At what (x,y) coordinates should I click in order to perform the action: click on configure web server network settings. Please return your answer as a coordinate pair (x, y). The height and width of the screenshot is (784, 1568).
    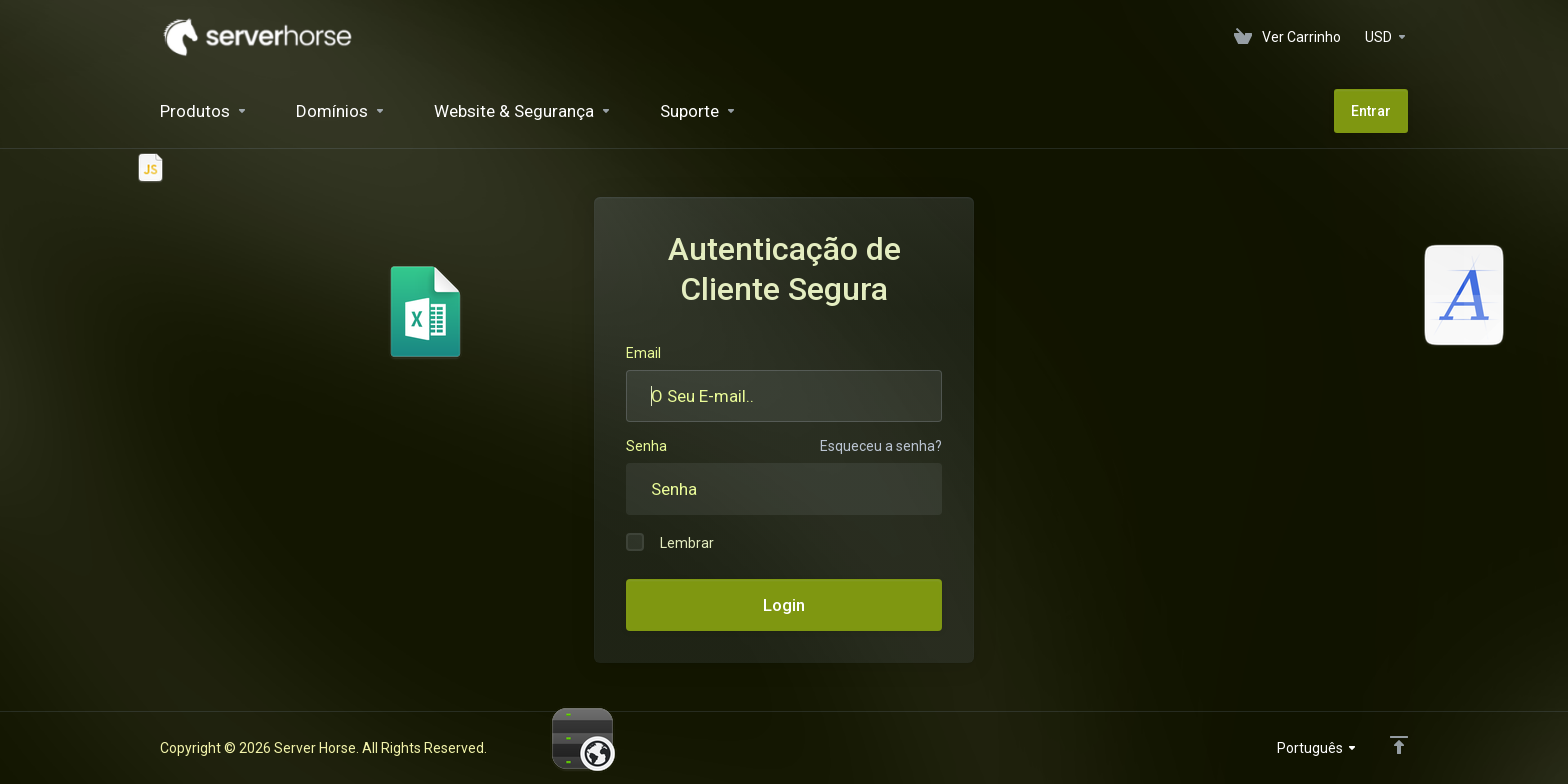
    Looking at the image, I should click on (582, 738).